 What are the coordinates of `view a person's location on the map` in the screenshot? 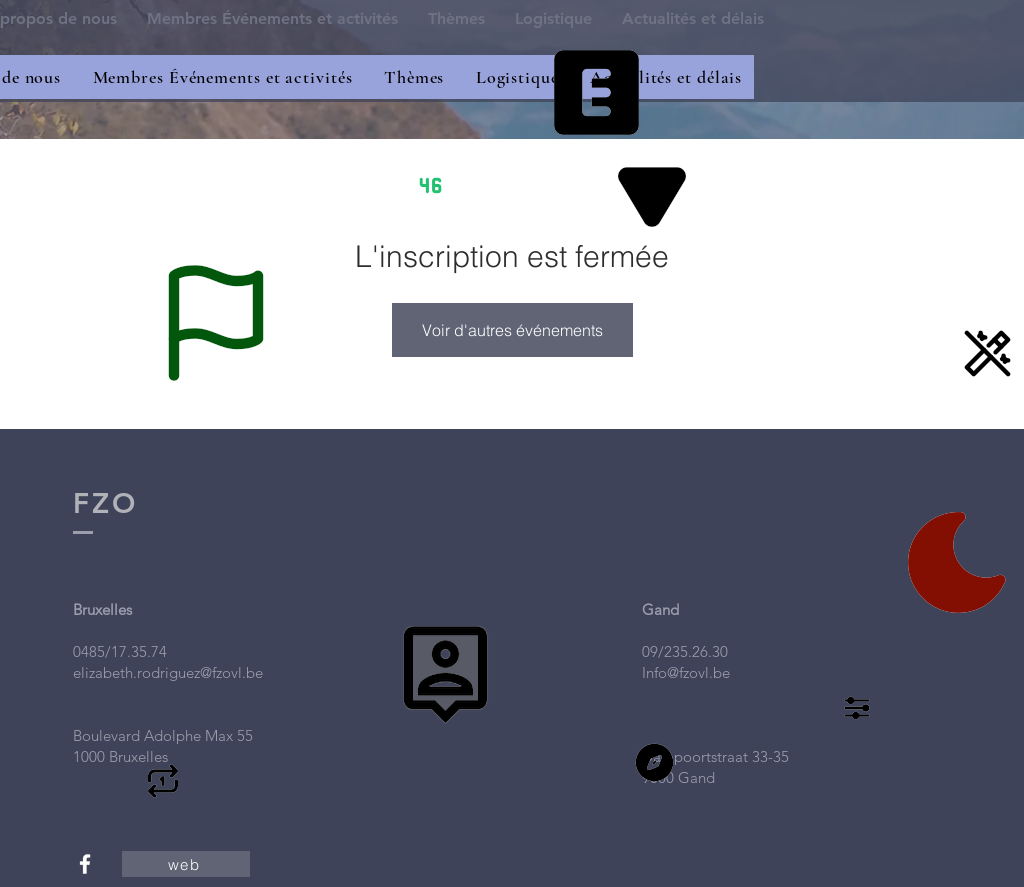 It's located at (445, 672).